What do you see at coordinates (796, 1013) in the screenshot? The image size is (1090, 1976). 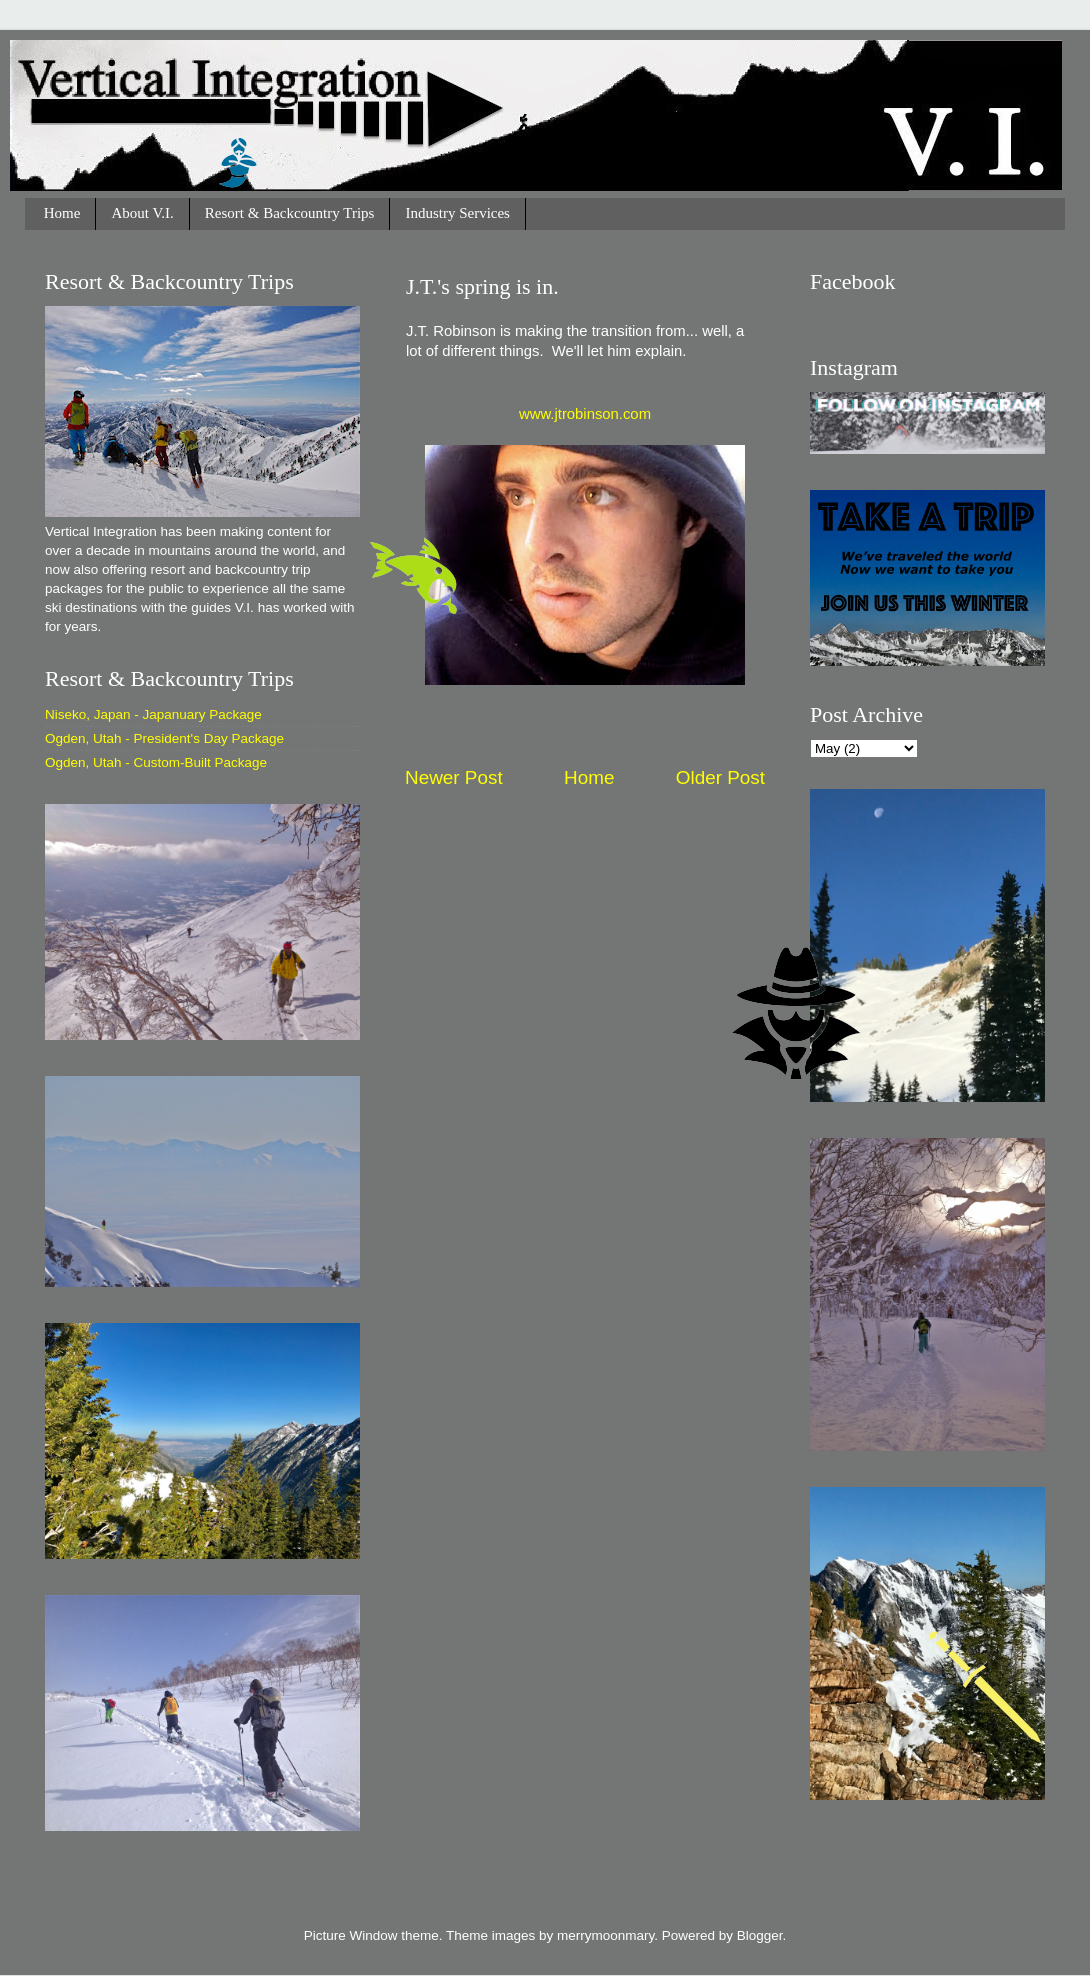 I see `enable incognito or private browsing mode` at bounding box center [796, 1013].